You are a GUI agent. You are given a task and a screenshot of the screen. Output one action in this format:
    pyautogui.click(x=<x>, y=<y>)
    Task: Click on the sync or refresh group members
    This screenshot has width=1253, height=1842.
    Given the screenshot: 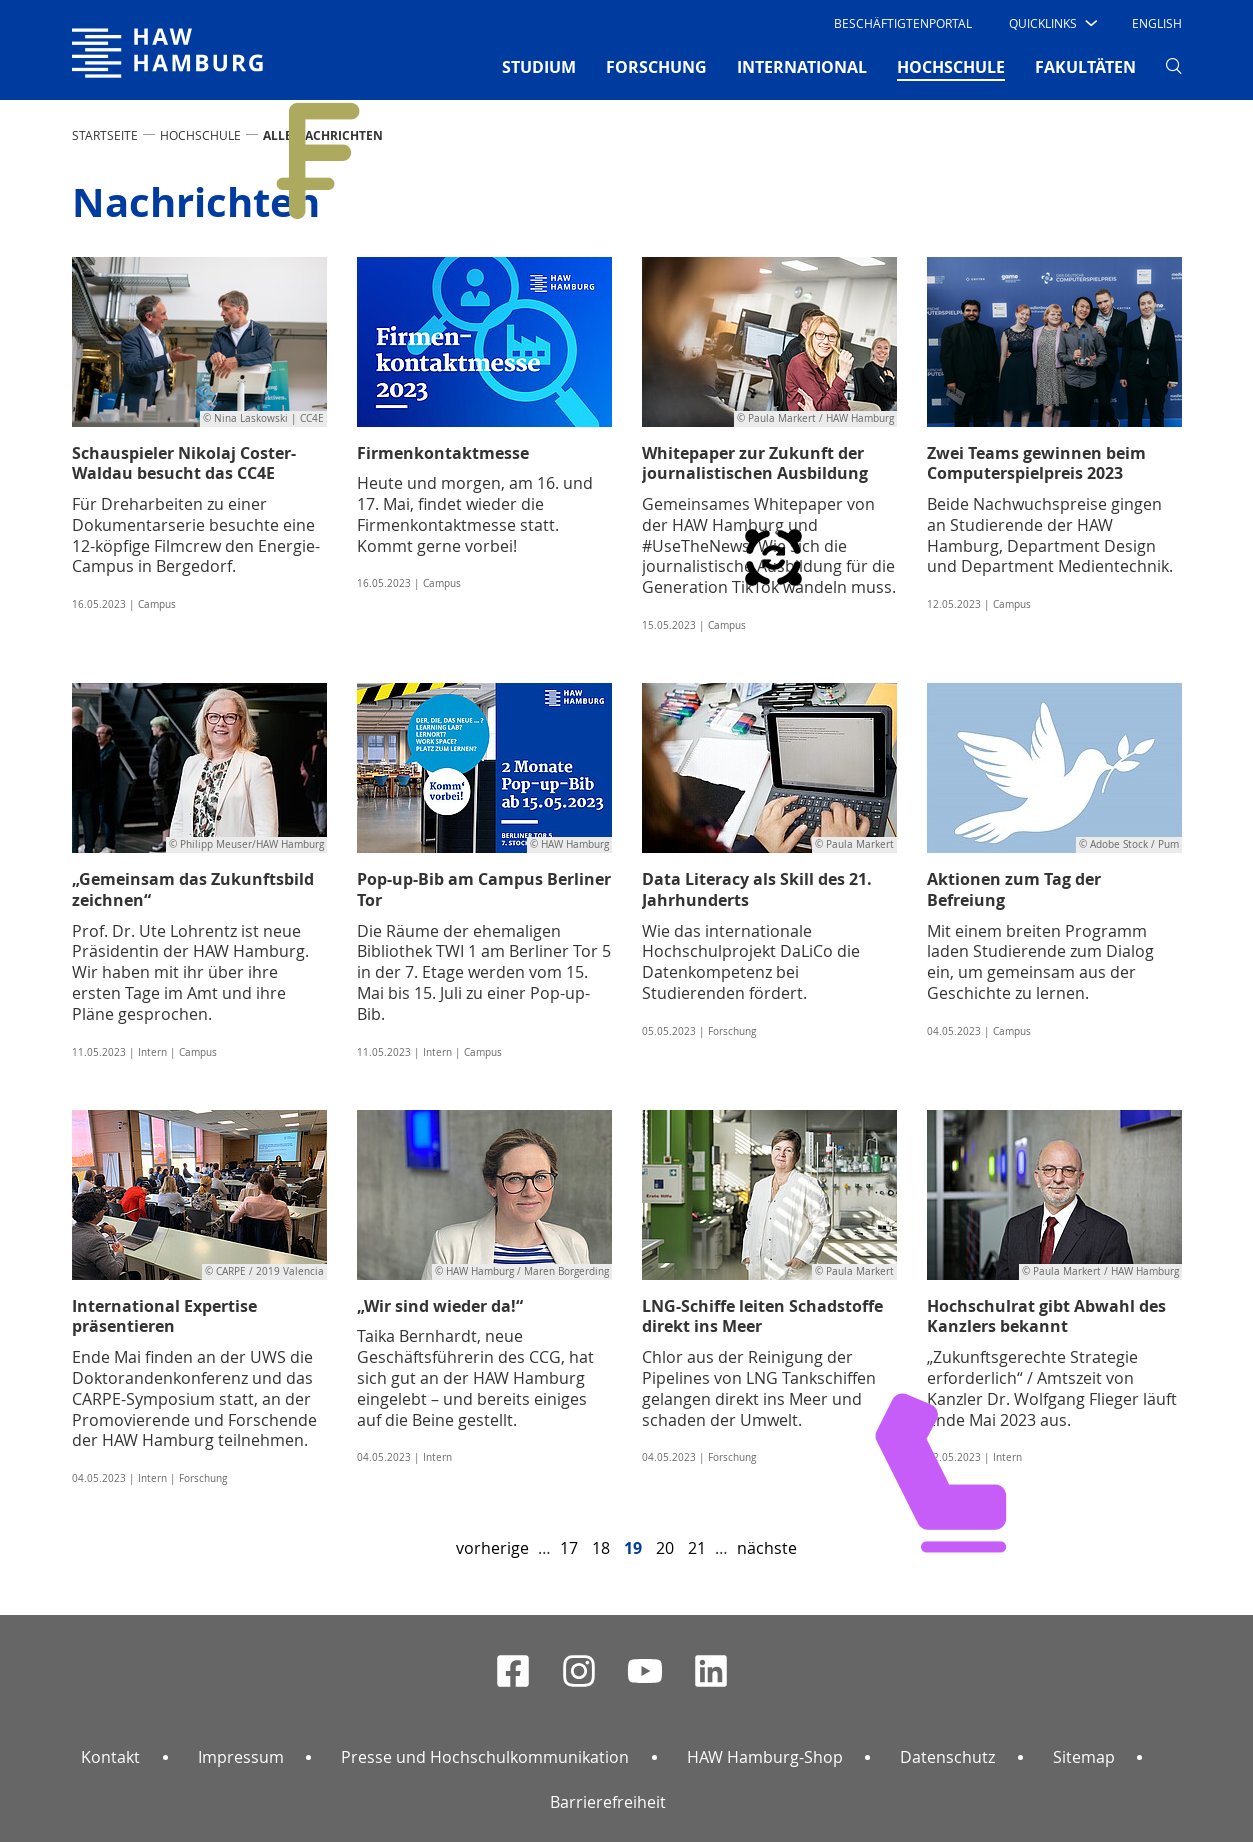 What is the action you would take?
    pyautogui.click(x=773, y=557)
    